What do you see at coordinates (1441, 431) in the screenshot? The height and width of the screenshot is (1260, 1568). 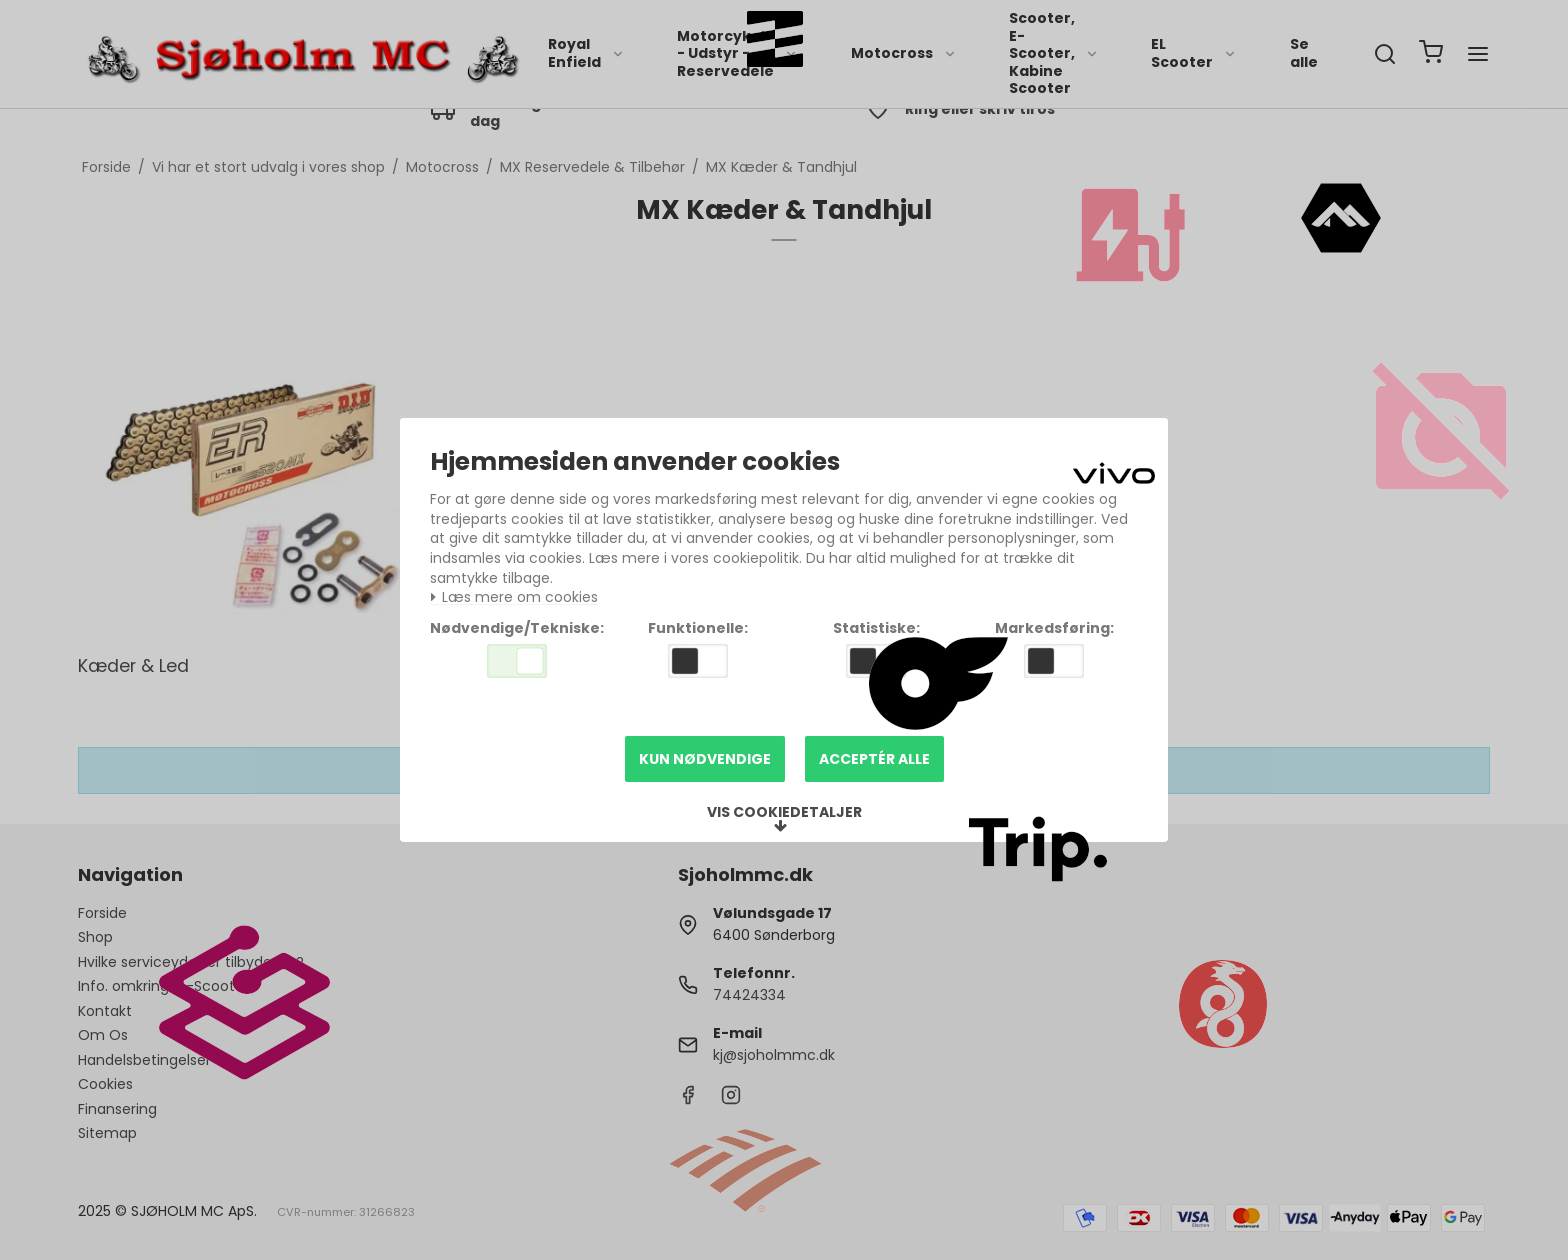 I see `camera is disabled or turned off` at bounding box center [1441, 431].